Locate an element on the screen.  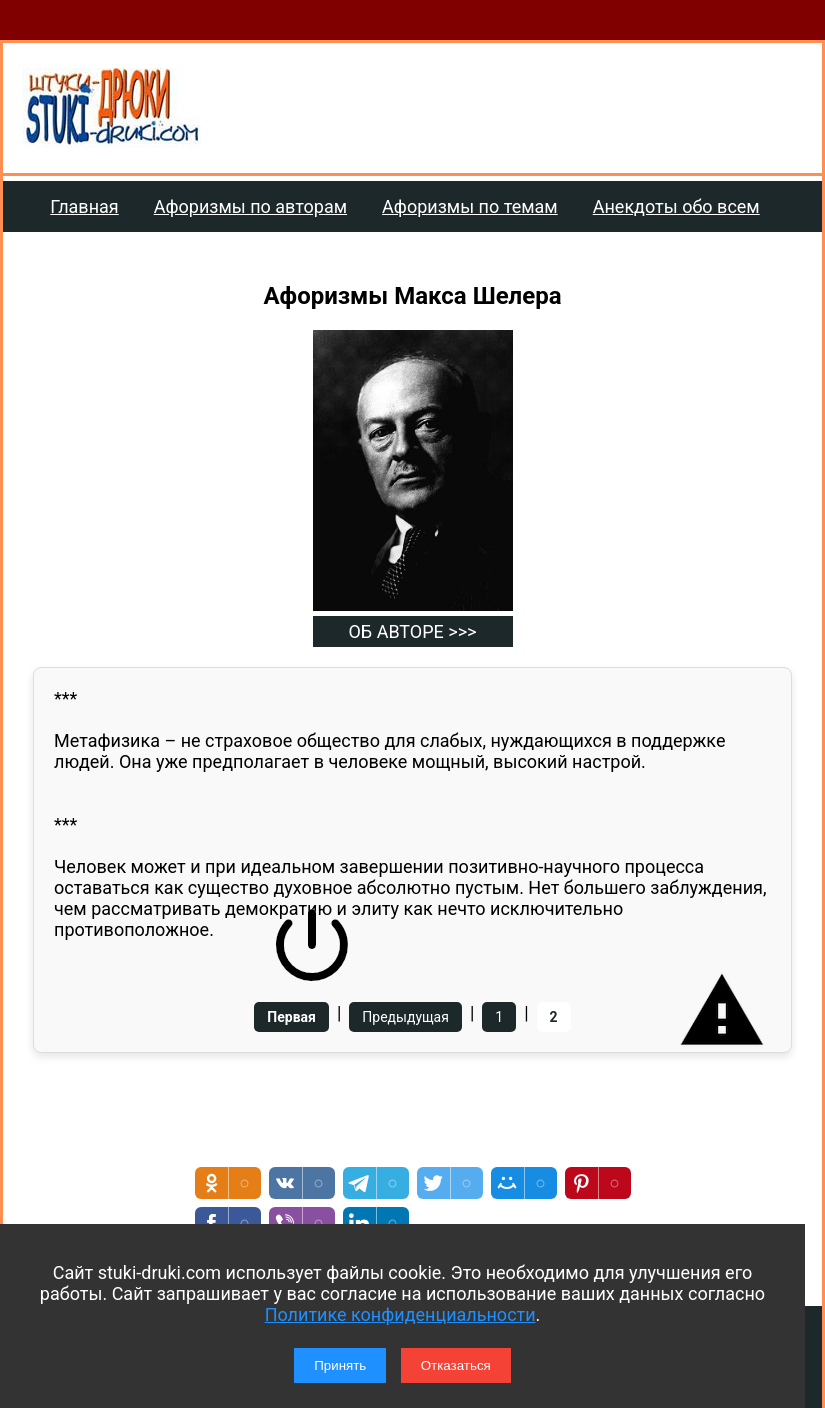
indicates a warning or potential issue is located at coordinates (722, 1011).